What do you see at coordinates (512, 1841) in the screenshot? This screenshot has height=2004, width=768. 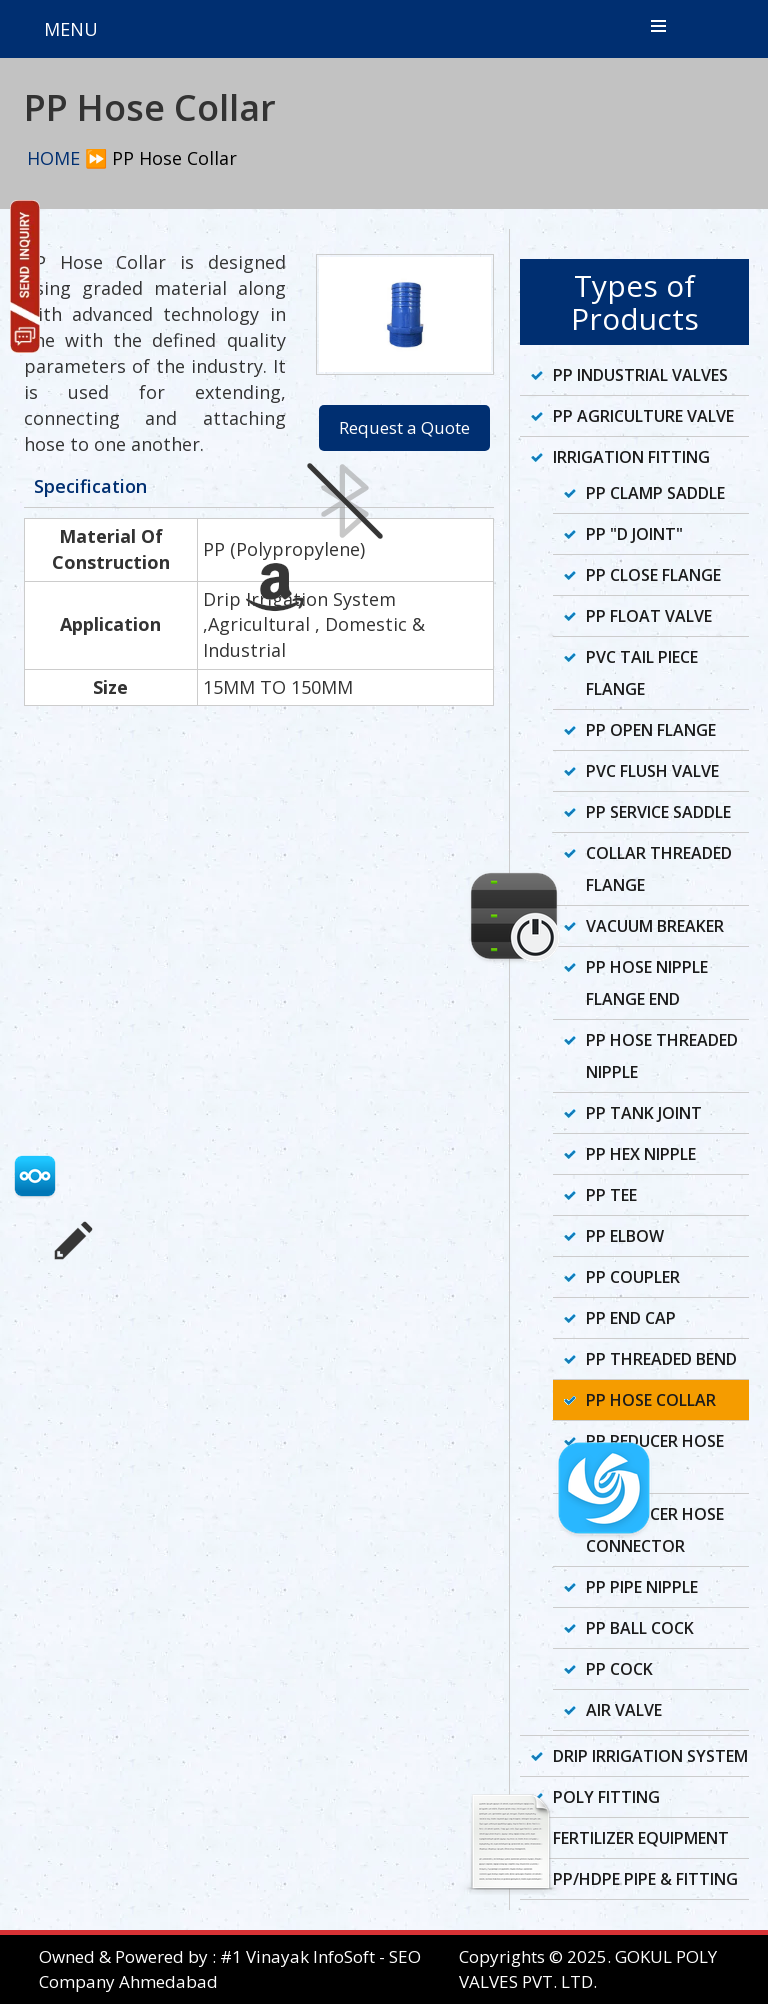 I see `a plain text file or document` at bounding box center [512, 1841].